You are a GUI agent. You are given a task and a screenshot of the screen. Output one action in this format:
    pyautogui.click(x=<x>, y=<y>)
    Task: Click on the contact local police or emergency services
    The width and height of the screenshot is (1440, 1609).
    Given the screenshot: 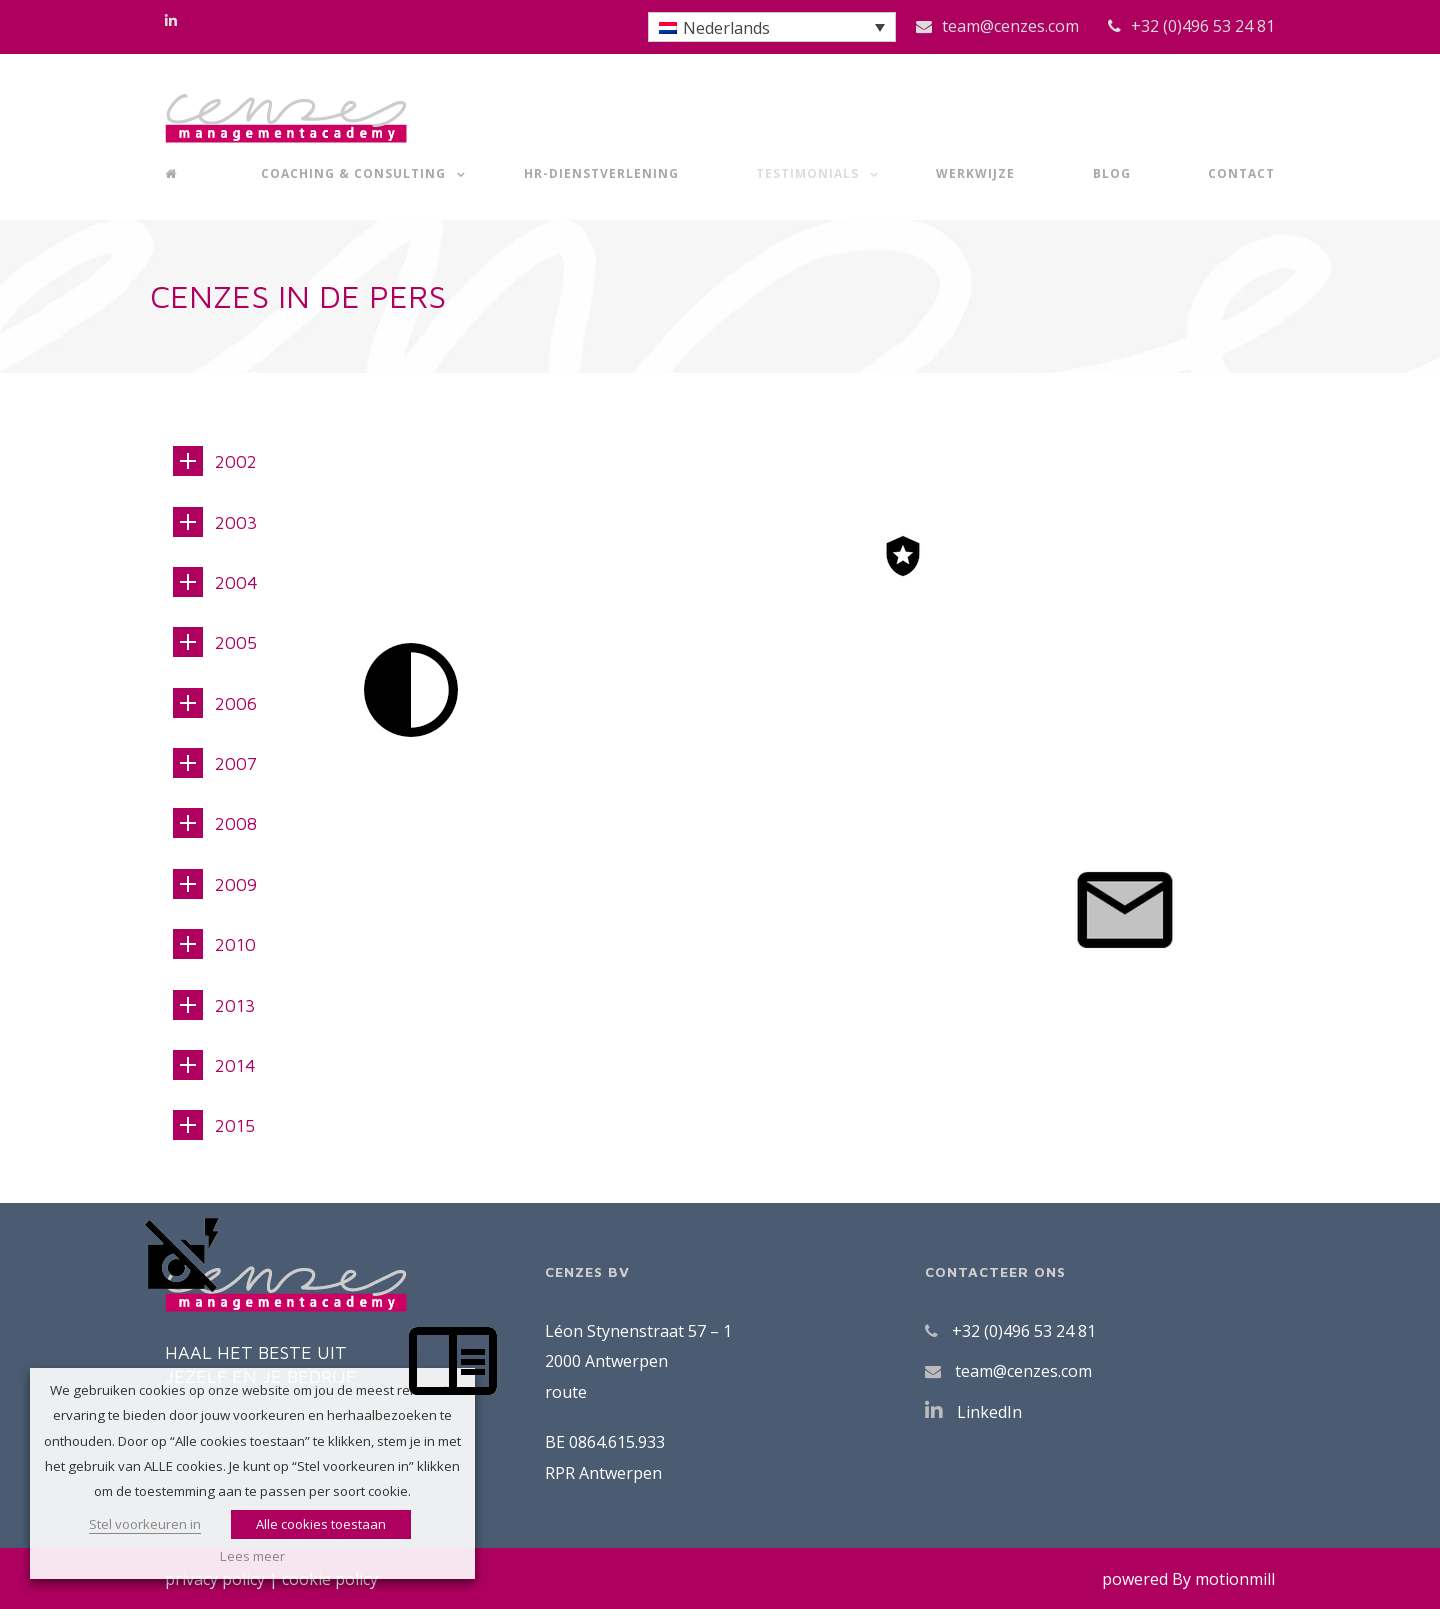 What is the action you would take?
    pyautogui.click(x=903, y=556)
    